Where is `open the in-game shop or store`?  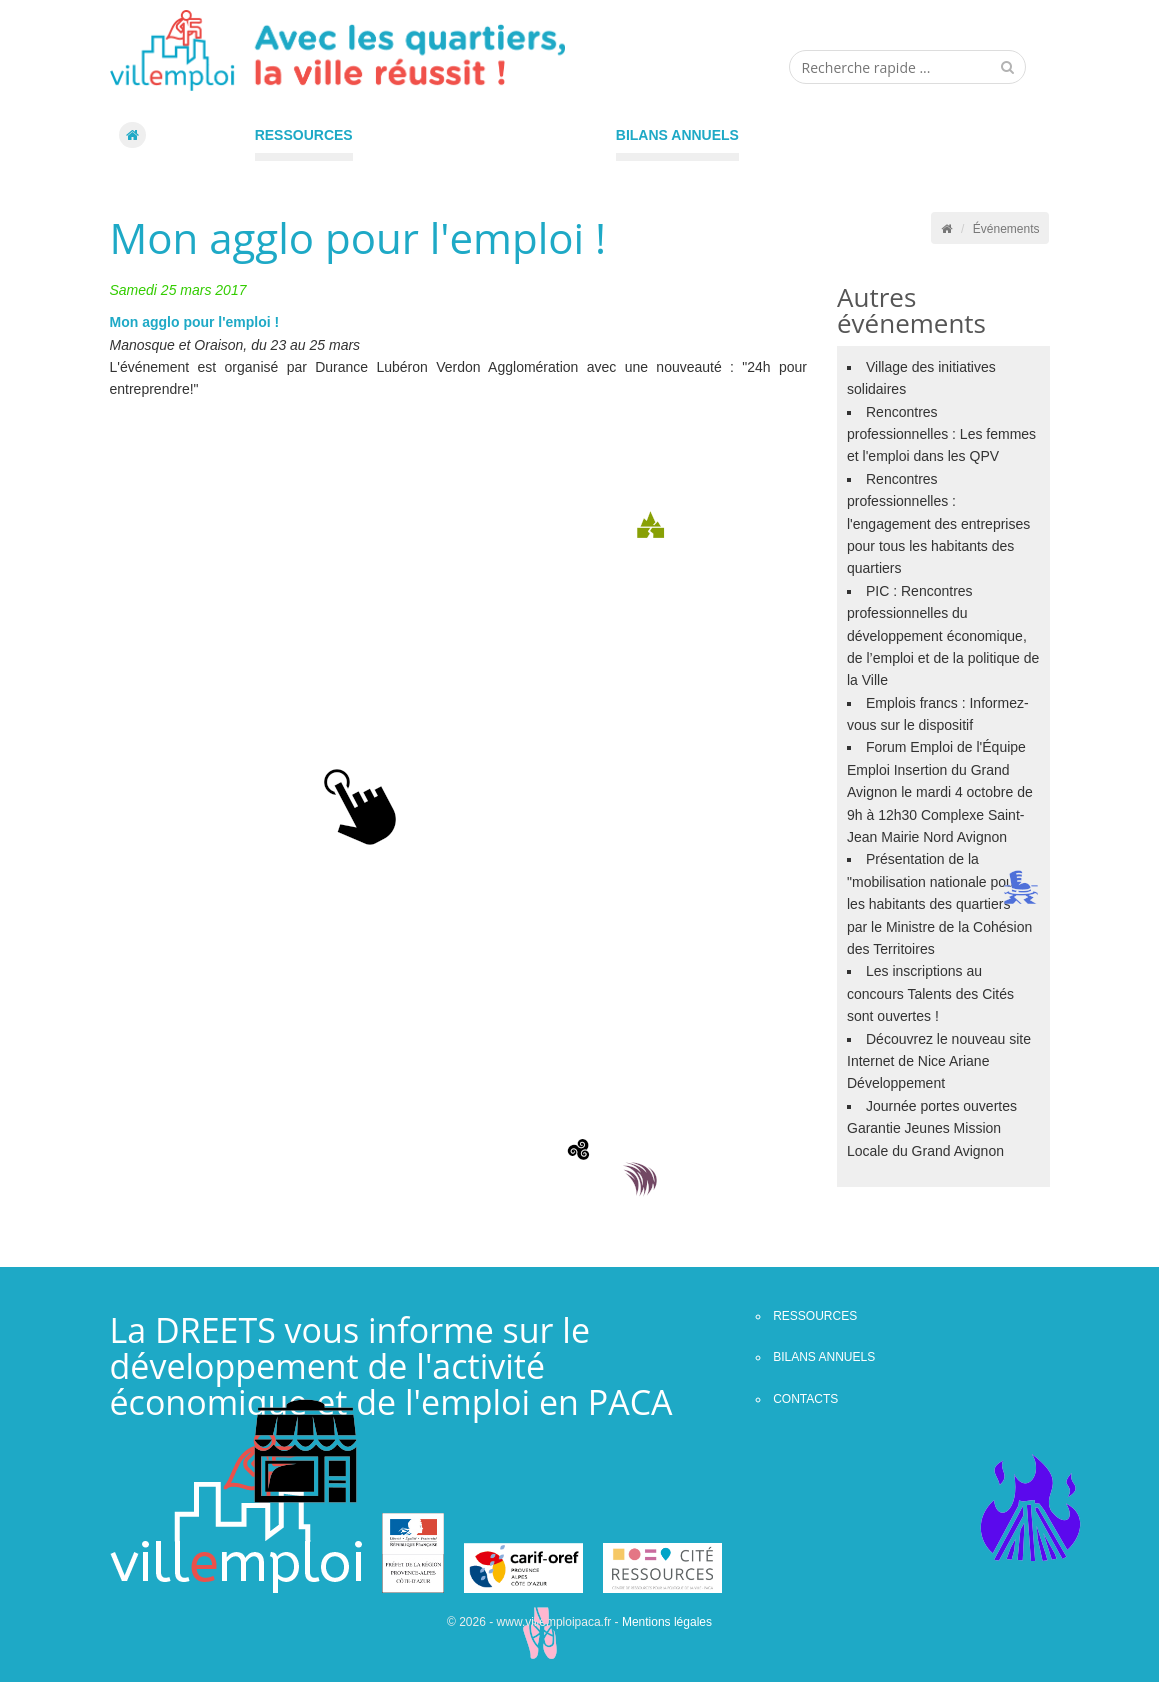
open the in-game shop or store is located at coordinates (305, 1451).